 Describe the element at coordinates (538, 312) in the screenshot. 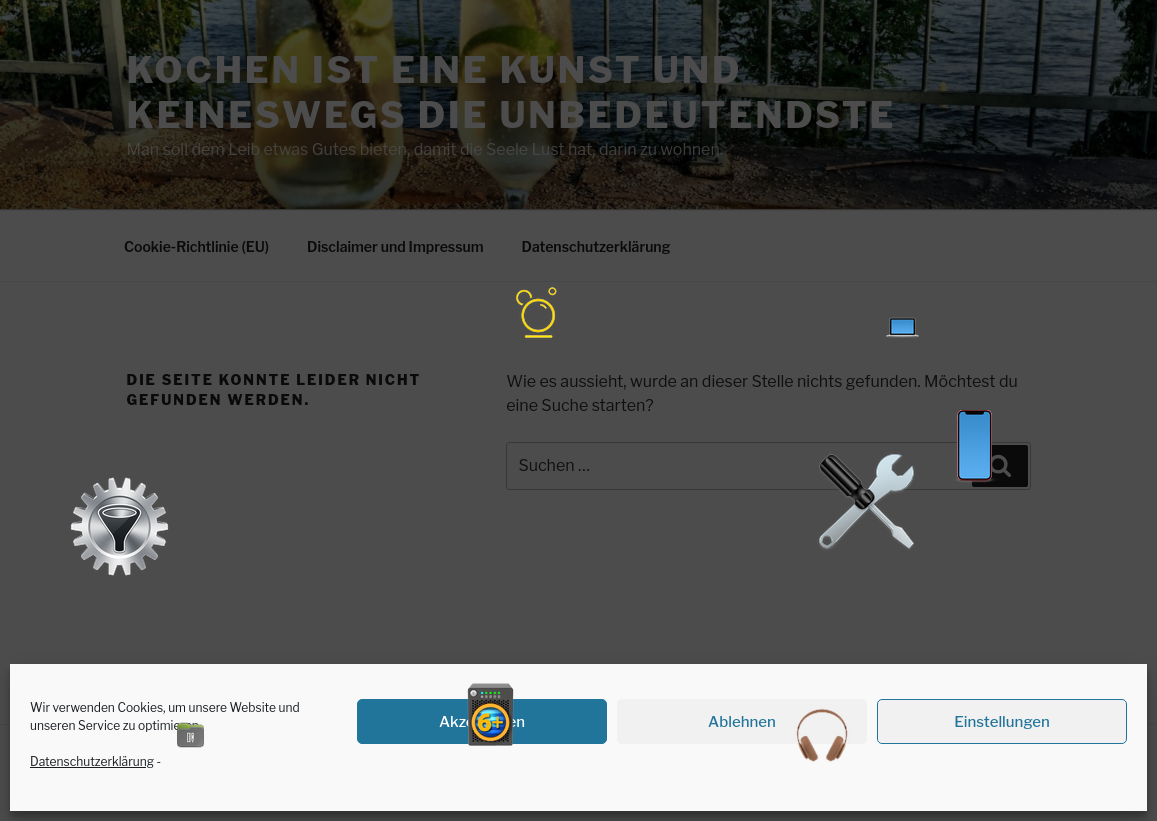

I see `add particle effects to video` at that location.